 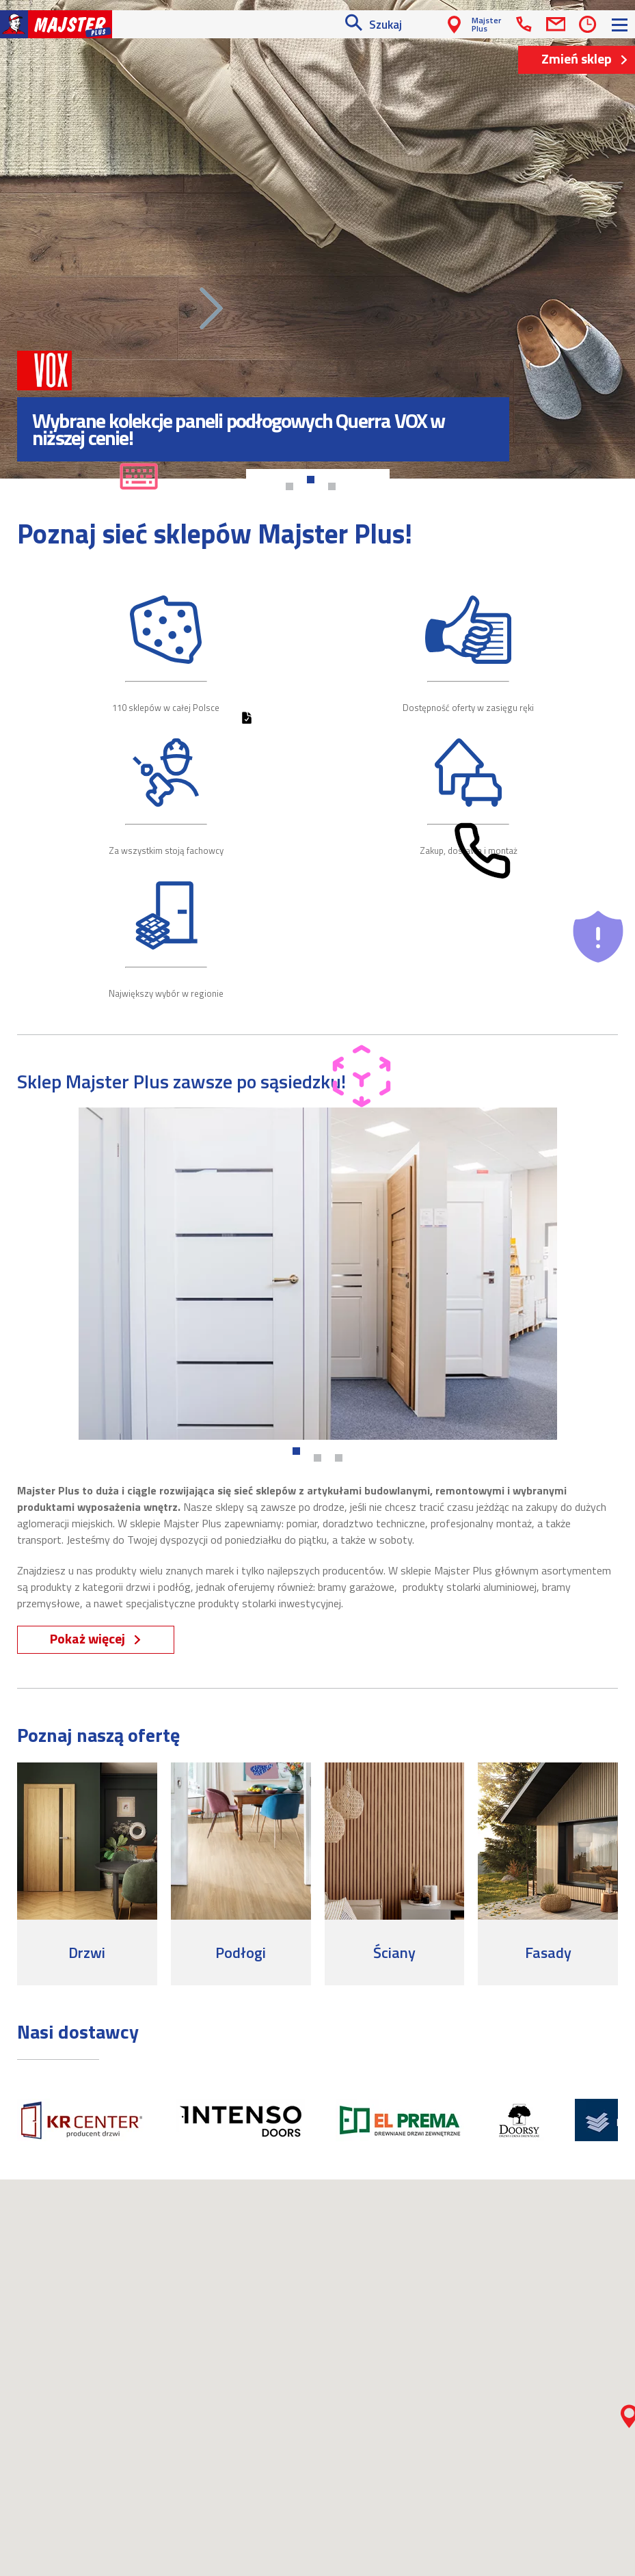 What do you see at coordinates (598, 937) in the screenshot?
I see `security warning or alert detected` at bounding box center [598, 937].